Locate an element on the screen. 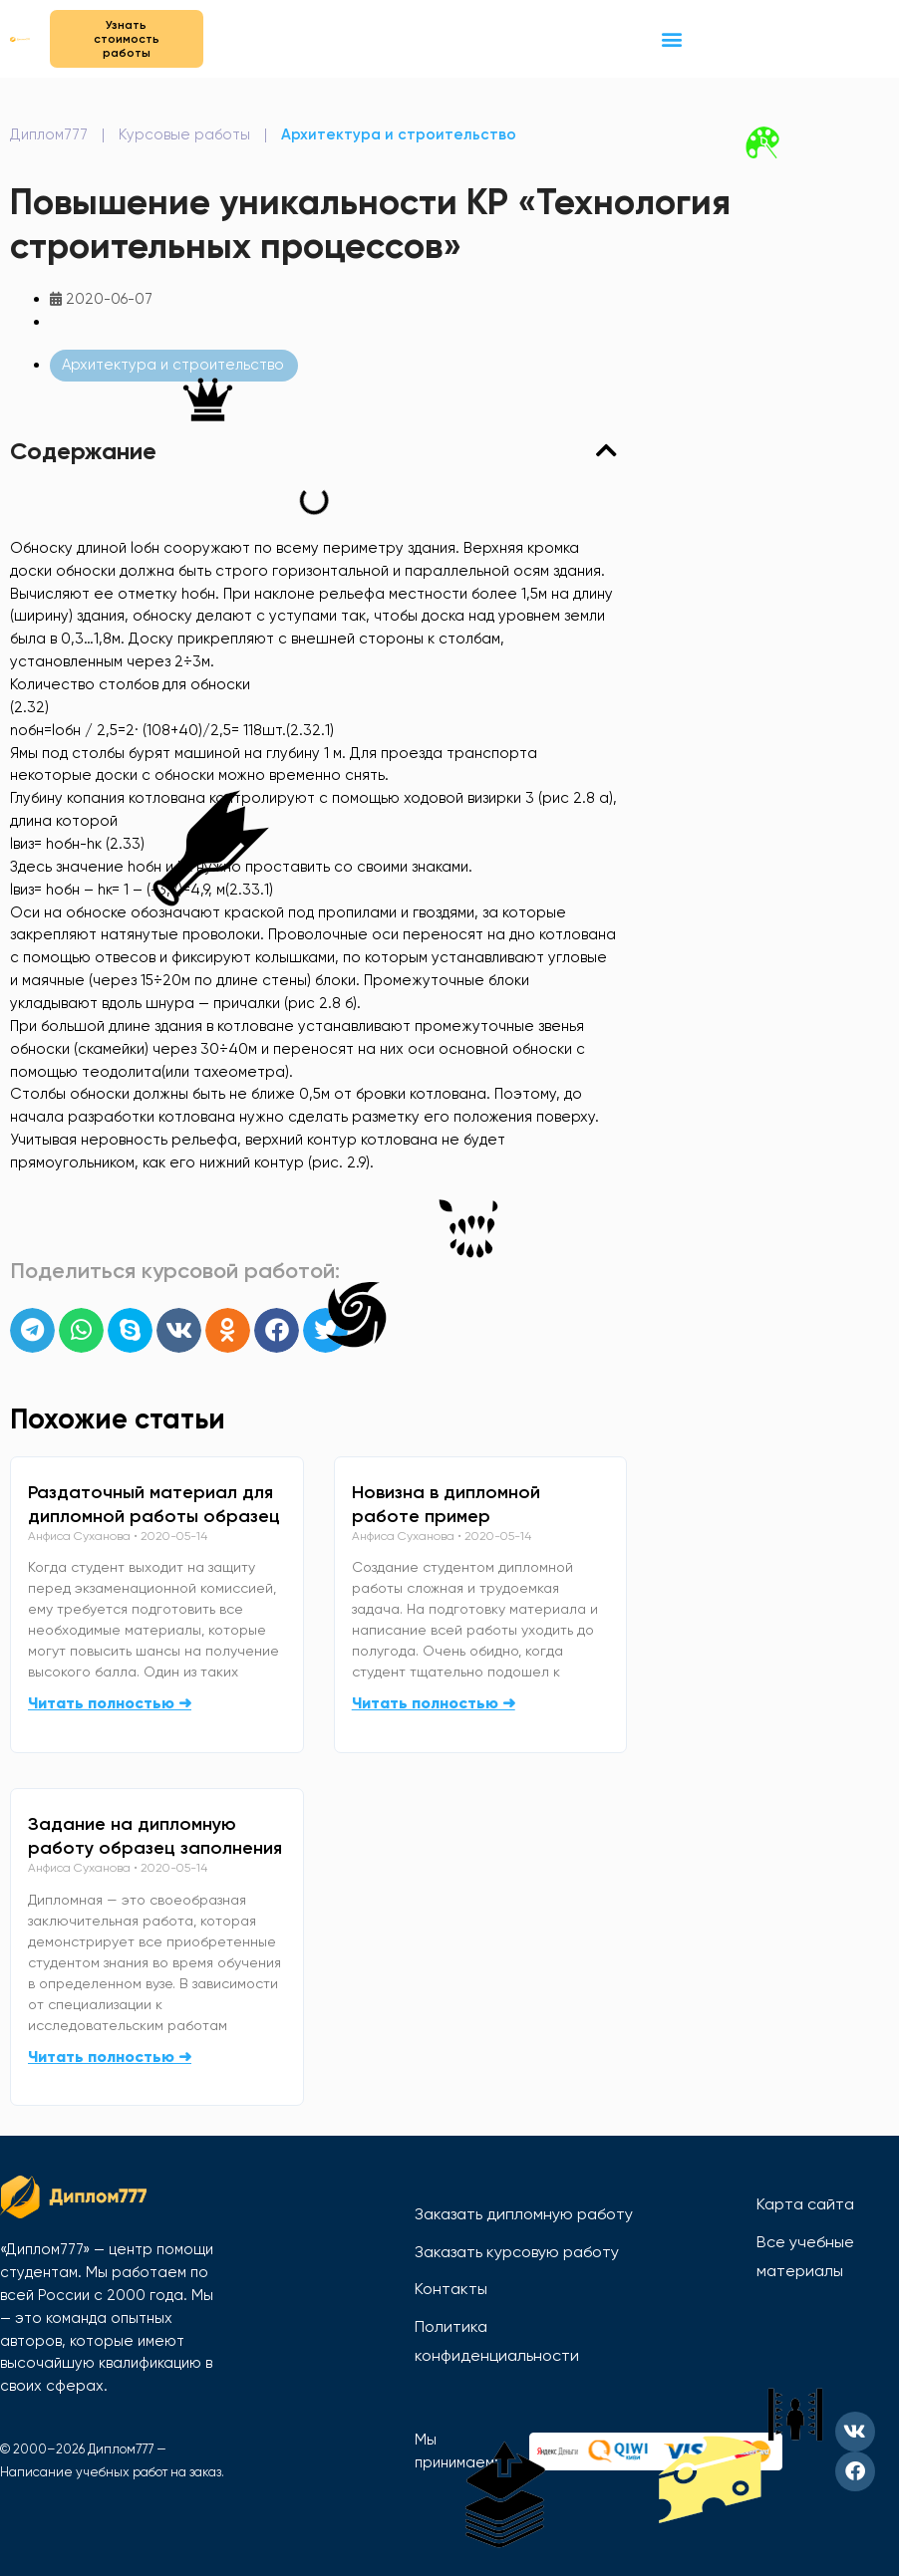 Image resolution: width=899 pixels, height=2576 pixels. draw a card from the deck is located at coordinates (505, 2494).